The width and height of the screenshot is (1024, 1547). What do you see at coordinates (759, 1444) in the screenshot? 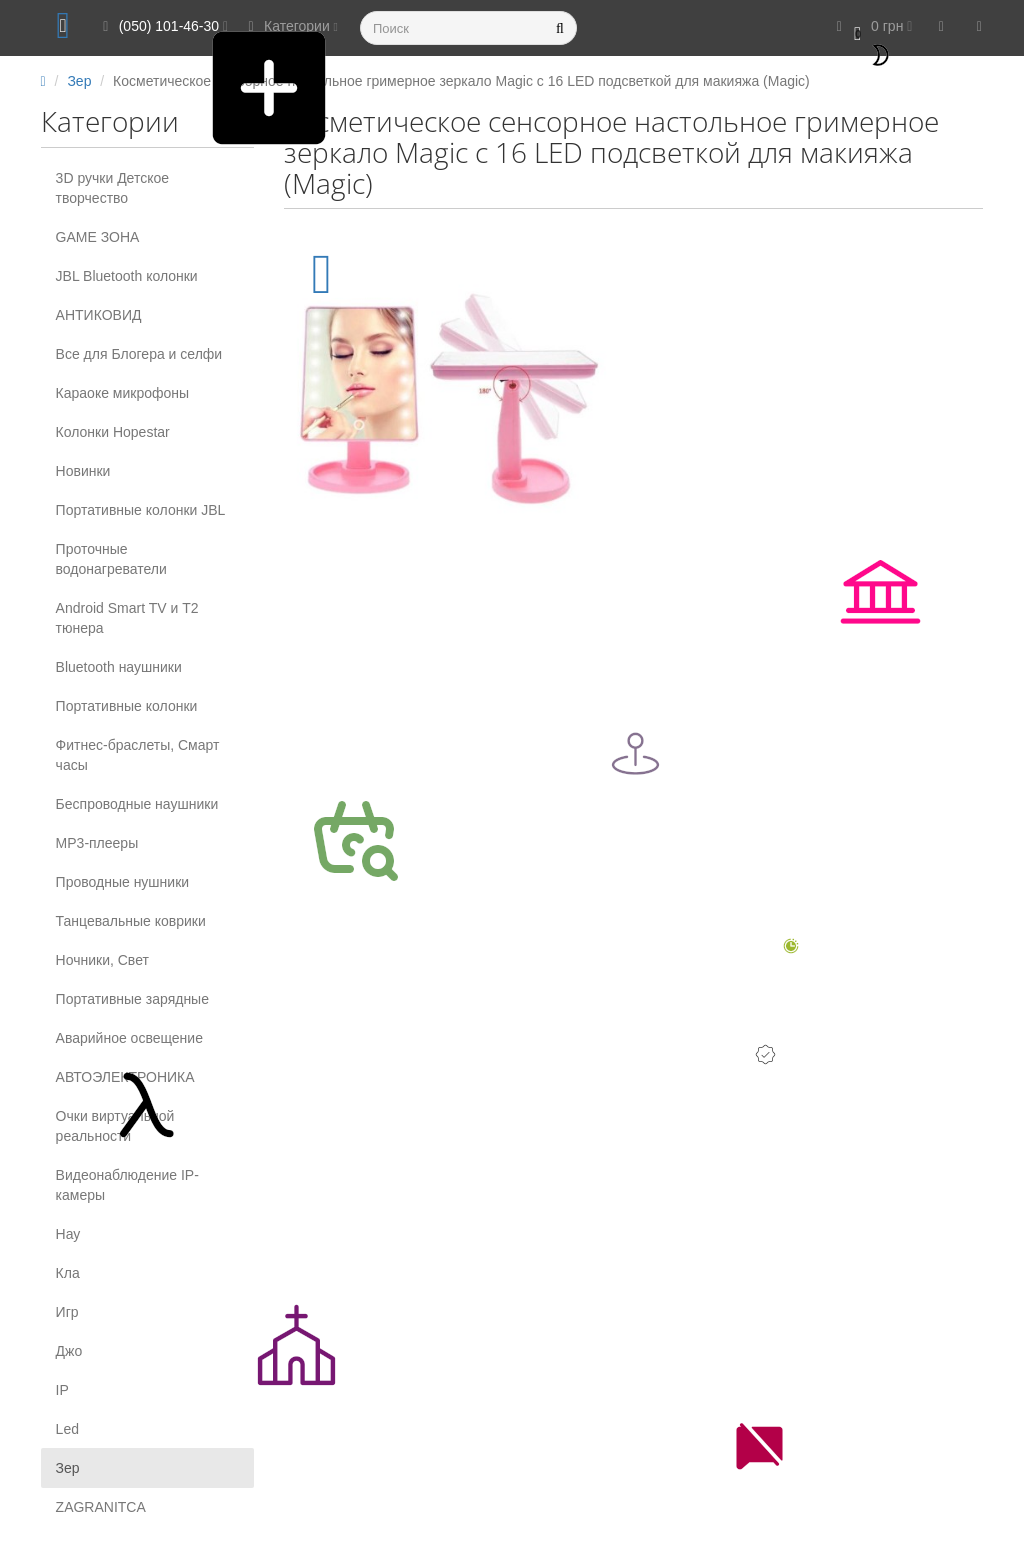
I see `mute or disable chat notifications` at bounding box center [759, 1444].